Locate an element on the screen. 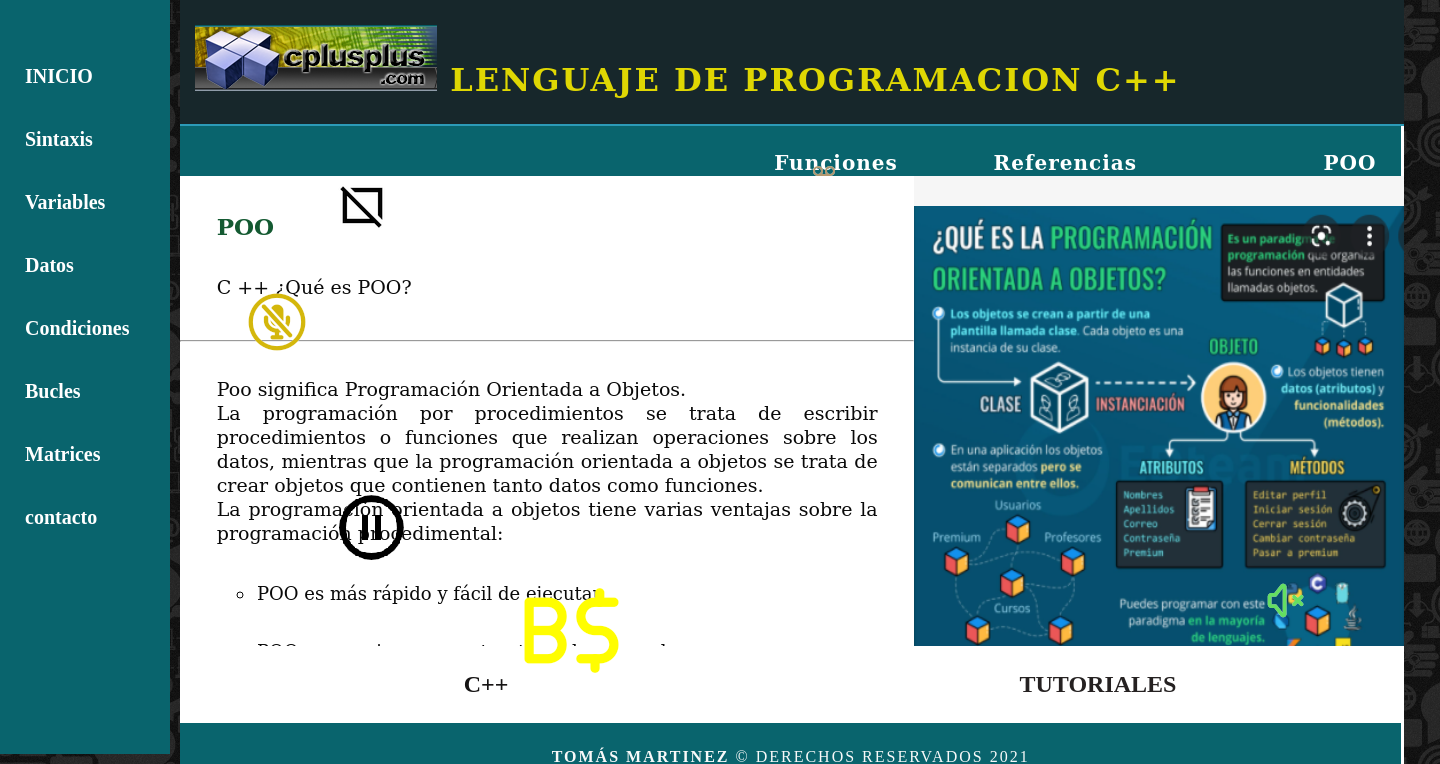 Image resolution: width=1440 pixels, height=764 pixels. pause media playback is located at coordinates (371, 527).